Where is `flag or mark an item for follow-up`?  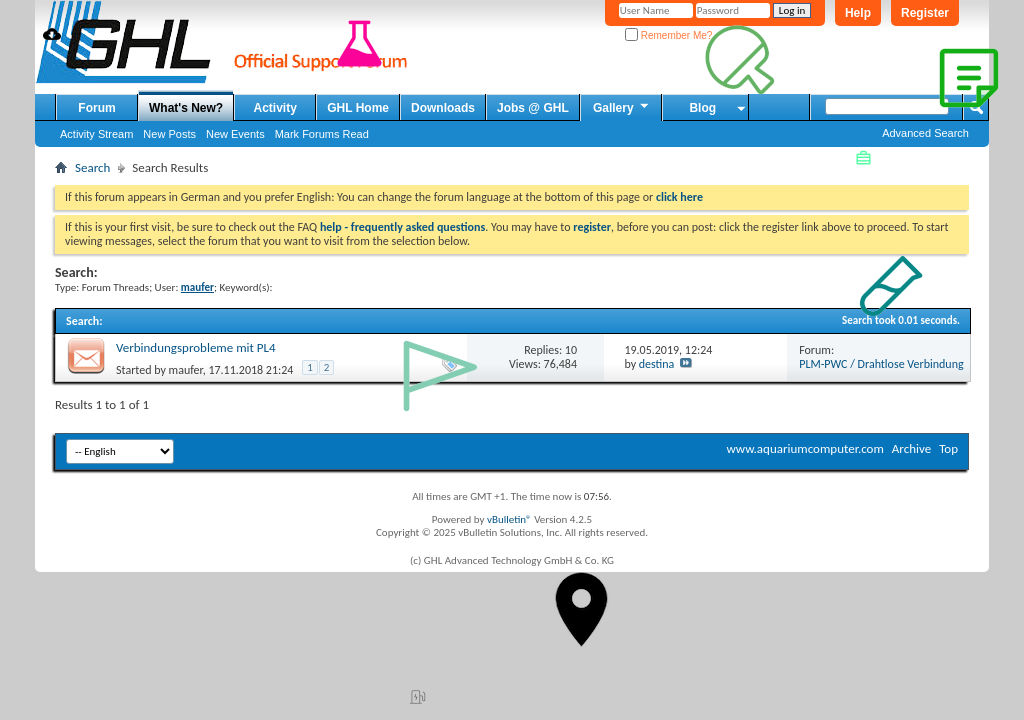 flag or mark an item for follow-up is located at coordinates (433, 376).